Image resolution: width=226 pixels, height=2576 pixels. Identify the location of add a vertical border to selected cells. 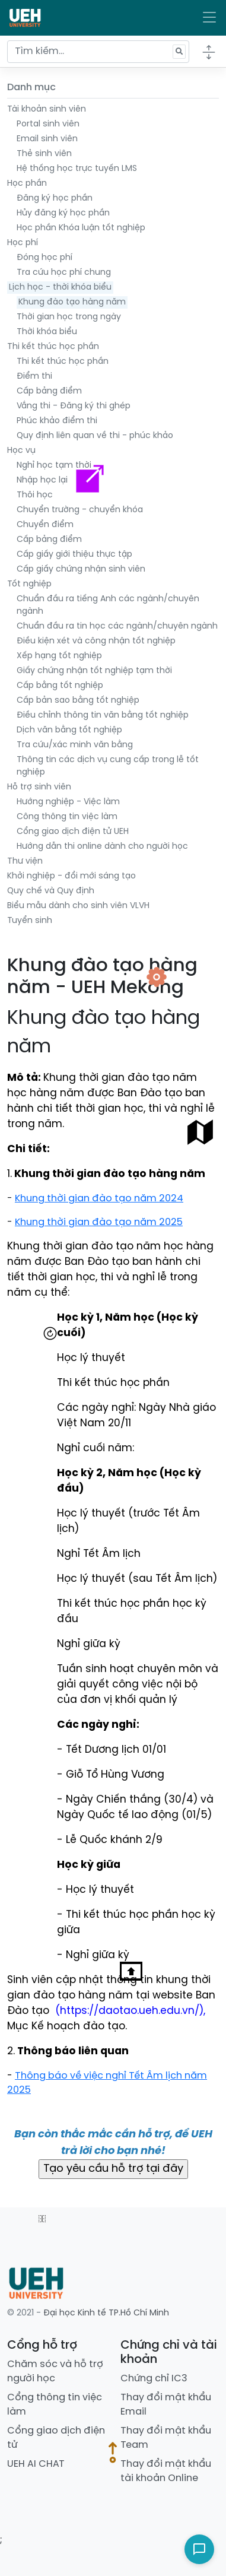
(42, 2219).